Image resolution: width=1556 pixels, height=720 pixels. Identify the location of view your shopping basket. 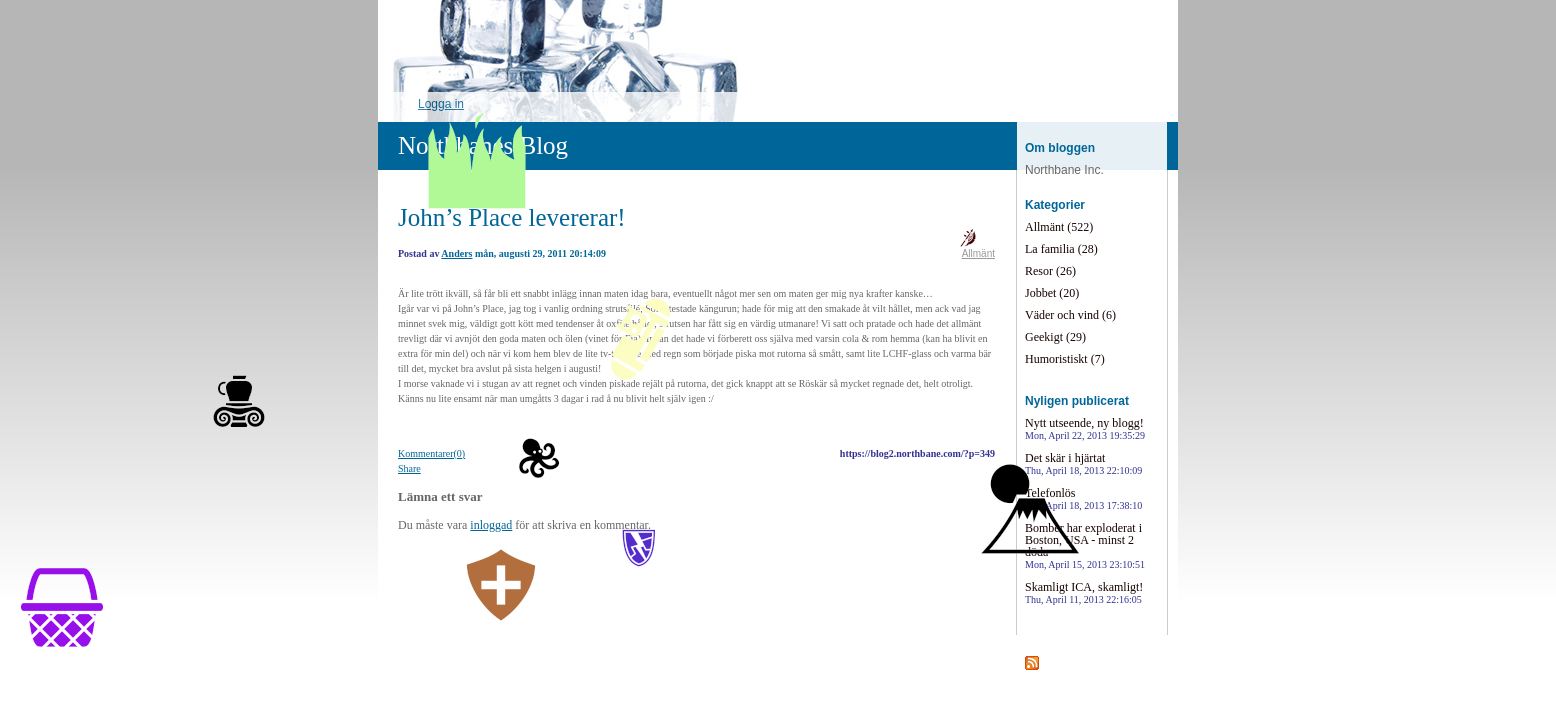
(62, 607).